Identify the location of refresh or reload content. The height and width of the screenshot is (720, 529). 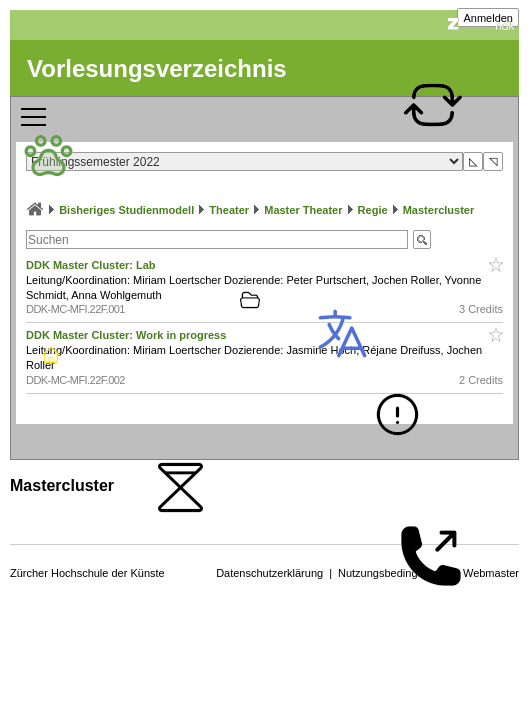
(433, 105).